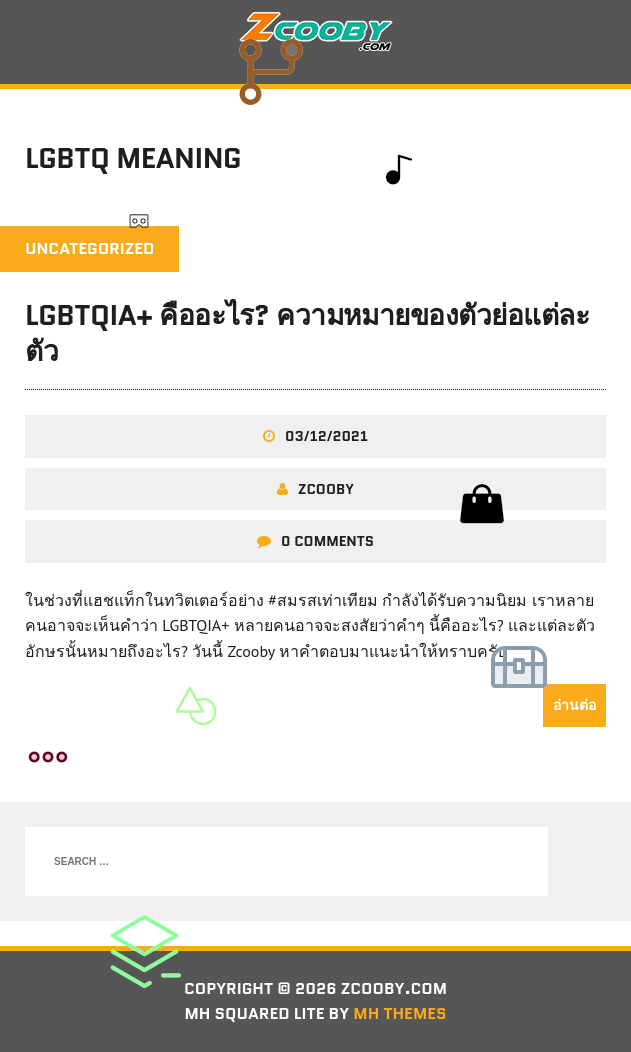 This screenshot has height=1052, width=631. Describe the element at coordinates (519, 668) in the screenshot. I see `access your rewards or collectibles` at that location.